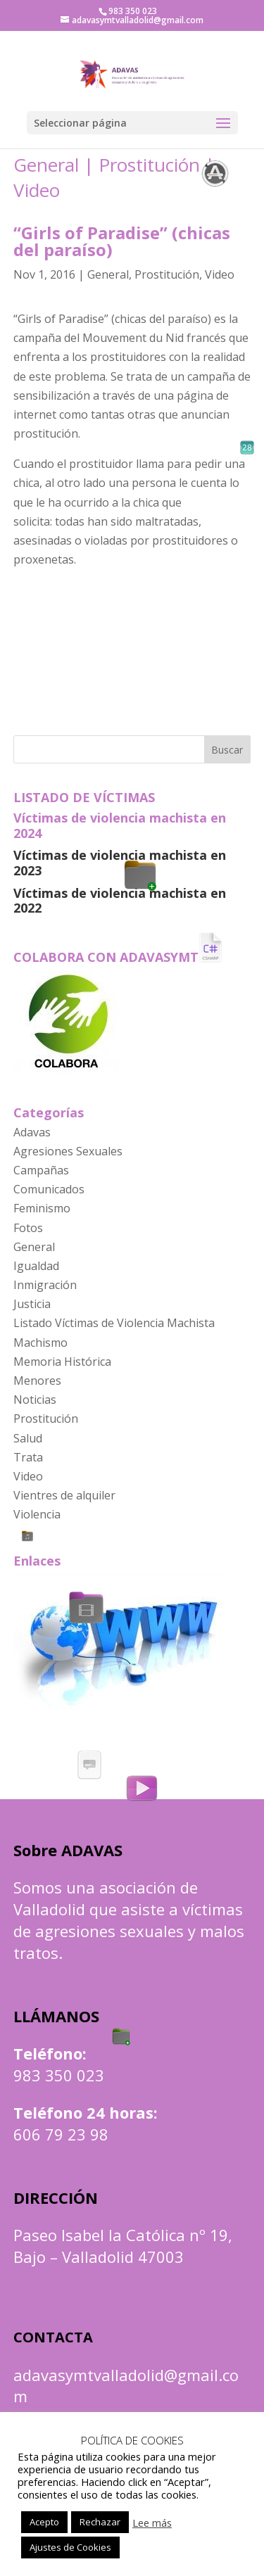 This screenshot has width=264, height=2576. Describe the element at coordinates (86, 1607) in the screenshot. I see `open your videos folder` at that location.